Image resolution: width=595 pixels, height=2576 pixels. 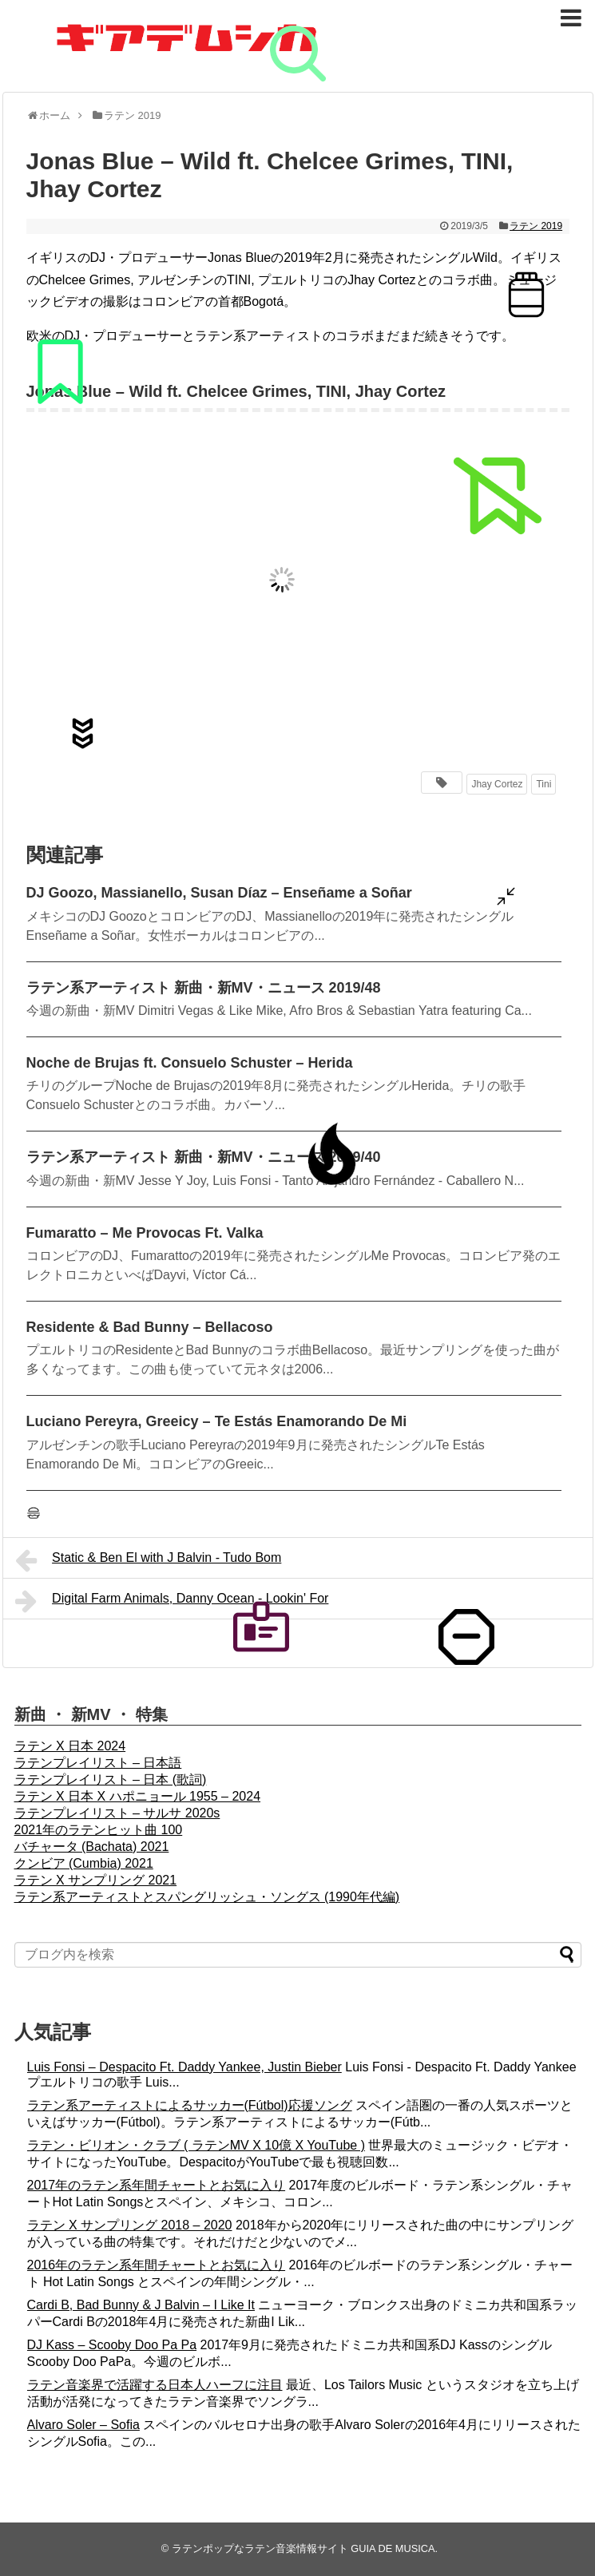 I want to click on view user identification or credentials, so click(x=261, y=1627).